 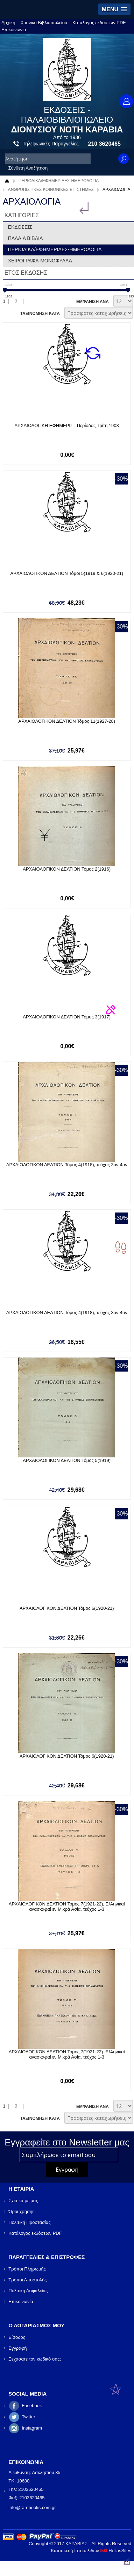 I want to click on view step count or walking activity, so click(x=121, y=1248).